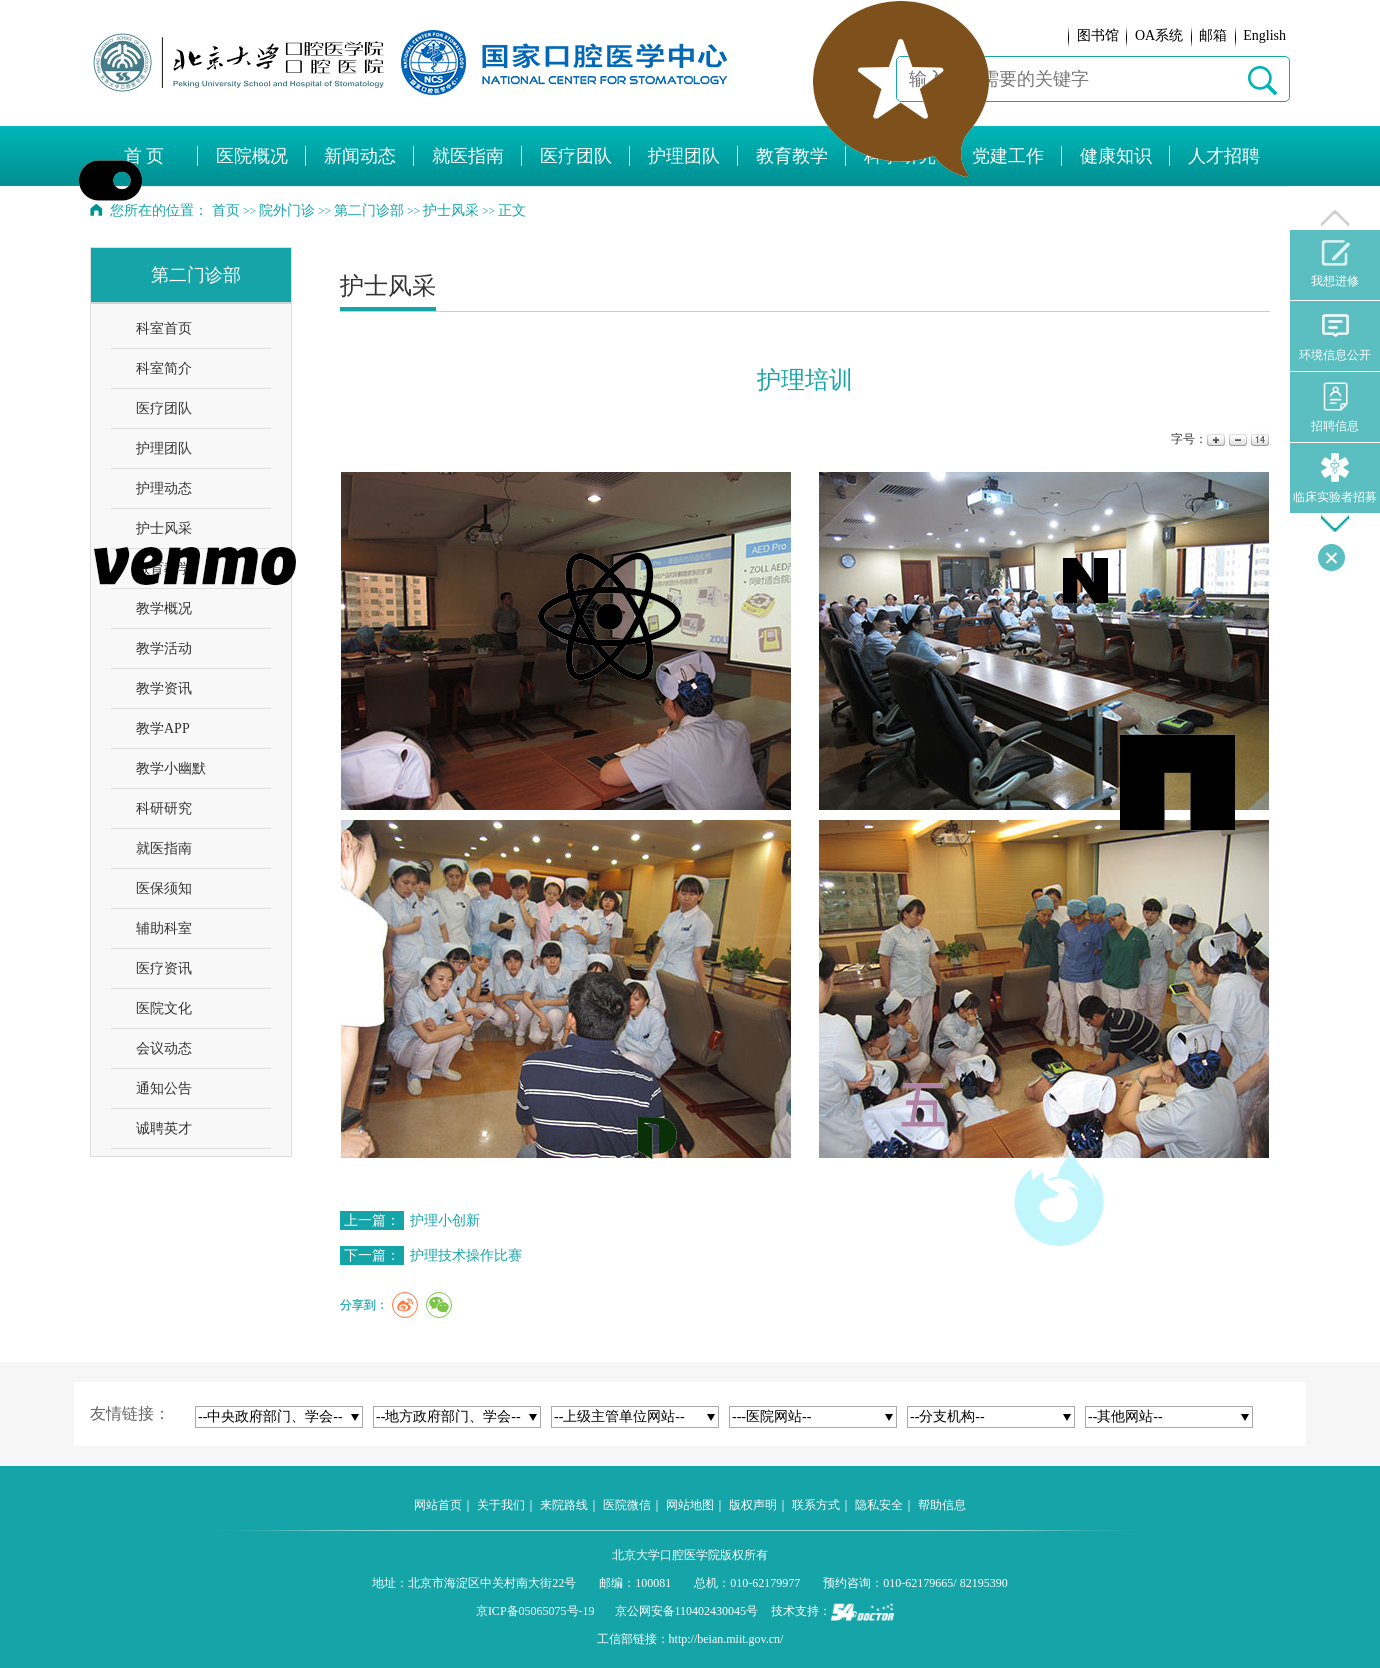 The width and height of the screenshot is (1380, 1668). What do you see at coordinates (1177, 782) in the screenshot?
I see `NetApp company logo` at bounding box center [1177, 782].